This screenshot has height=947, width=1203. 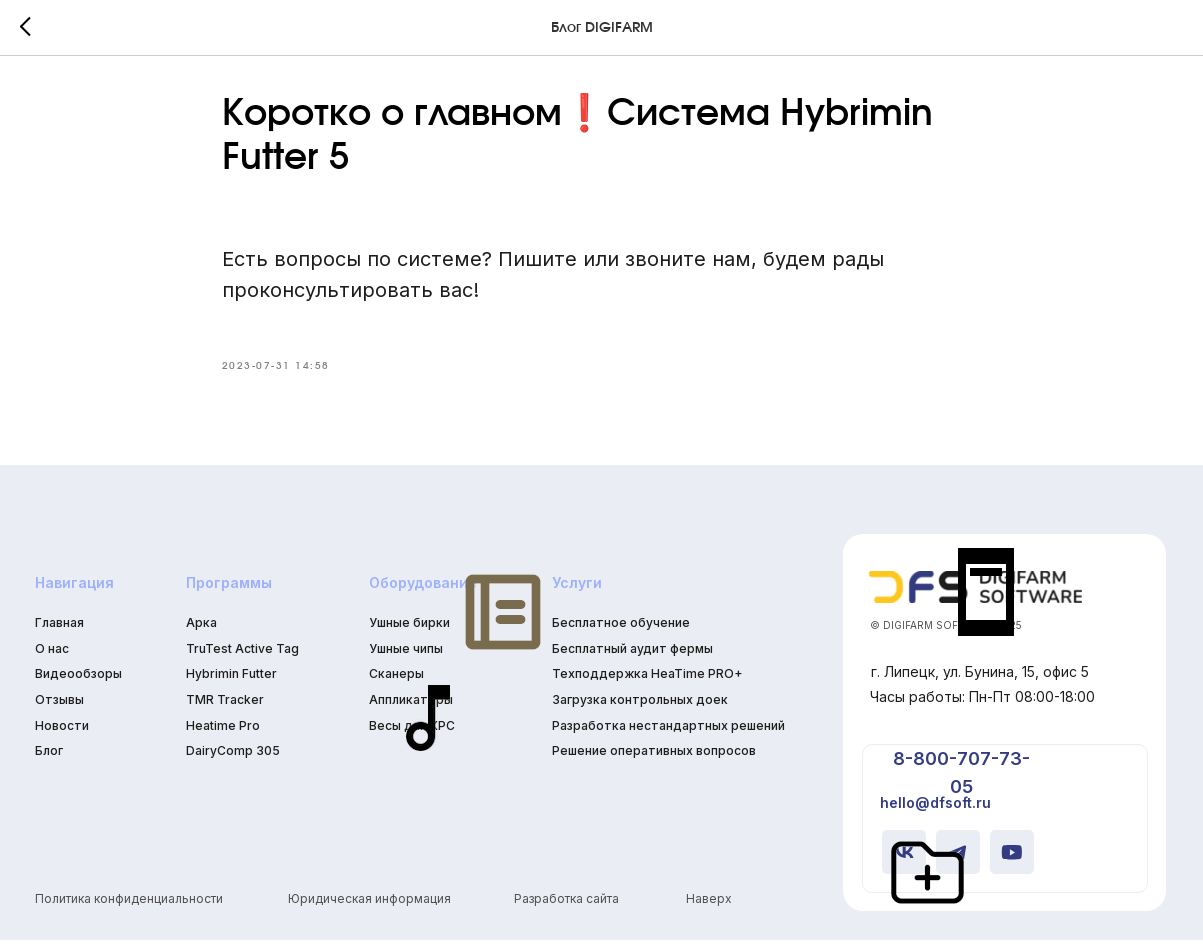 I want to click on manage mobile advertisement settings, so click(x=986, y=592).